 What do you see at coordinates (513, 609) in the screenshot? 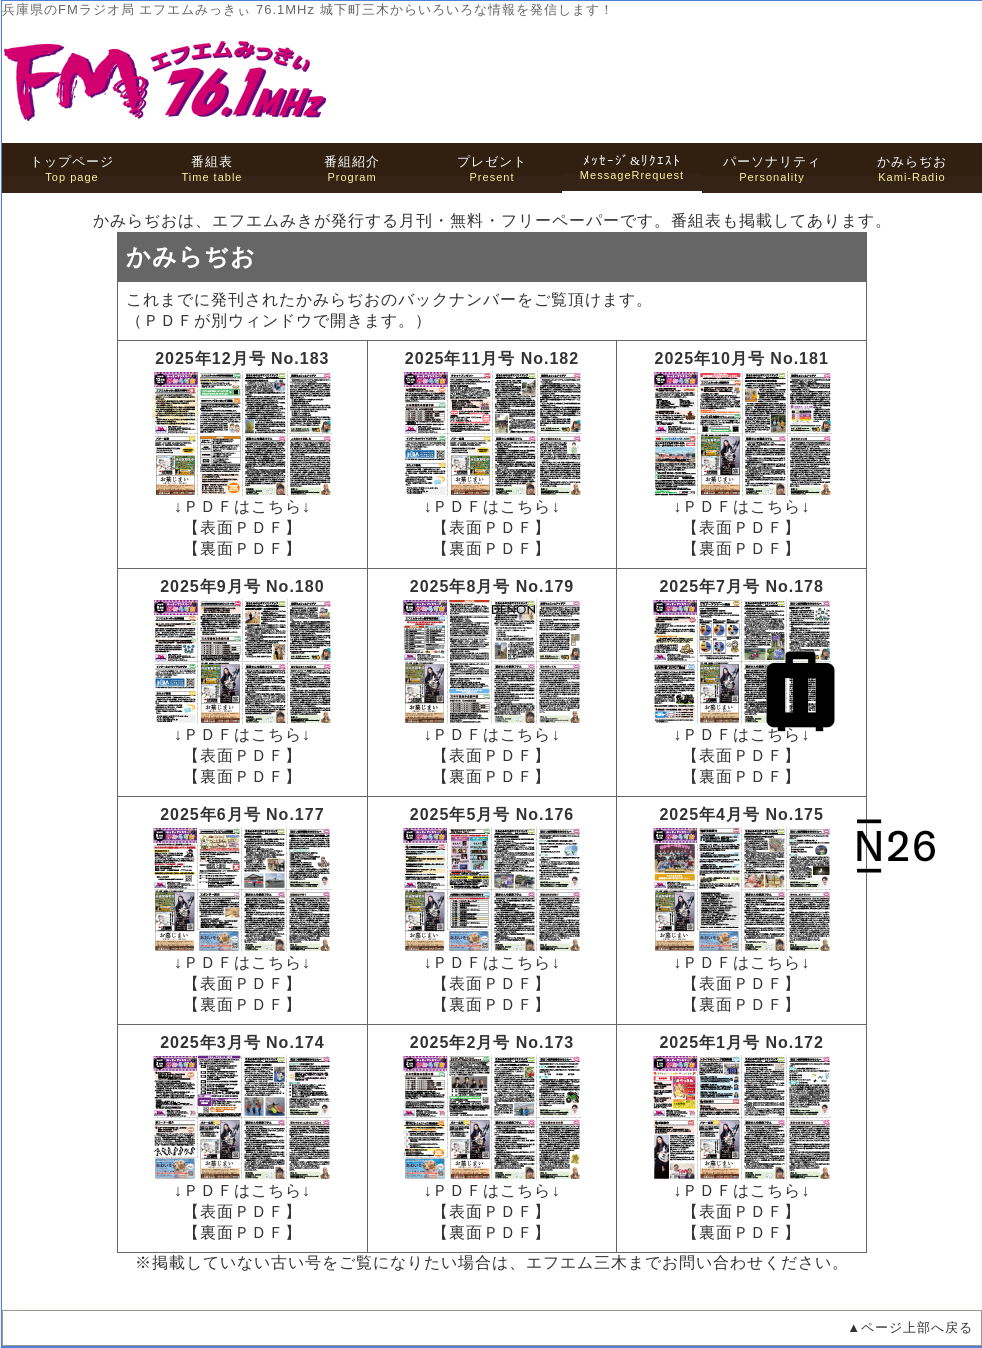
I see `denon brand logo` at bounding box center [513, 609].